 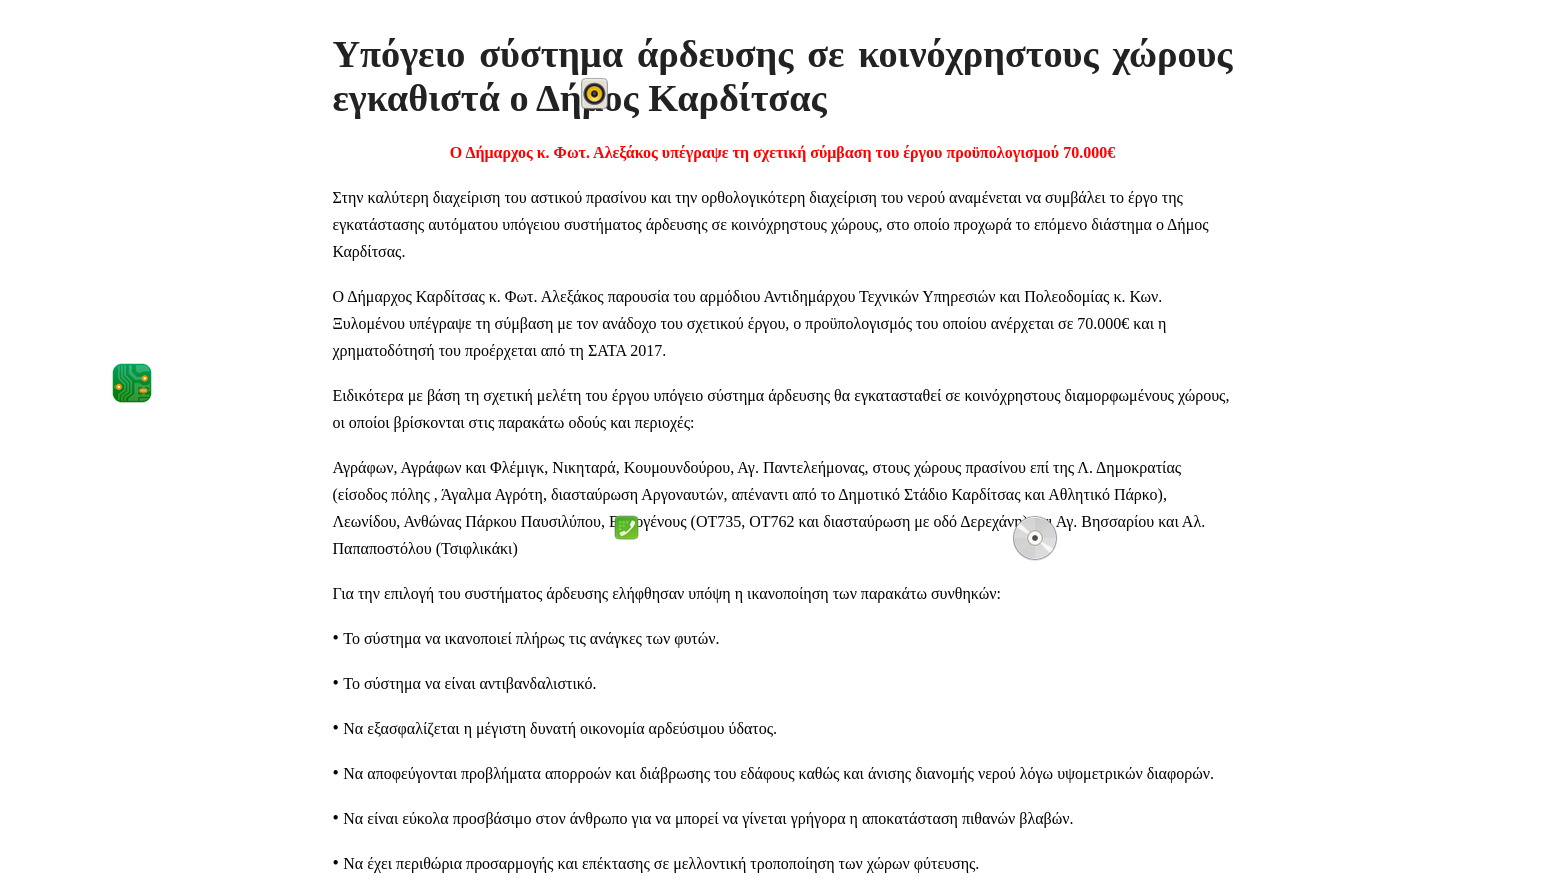 What do you see at coordinates (1035, 538) in the screenshot?
I see `indicates a blank CD-R disc ready for burning` at bounding box center [1035, 538].